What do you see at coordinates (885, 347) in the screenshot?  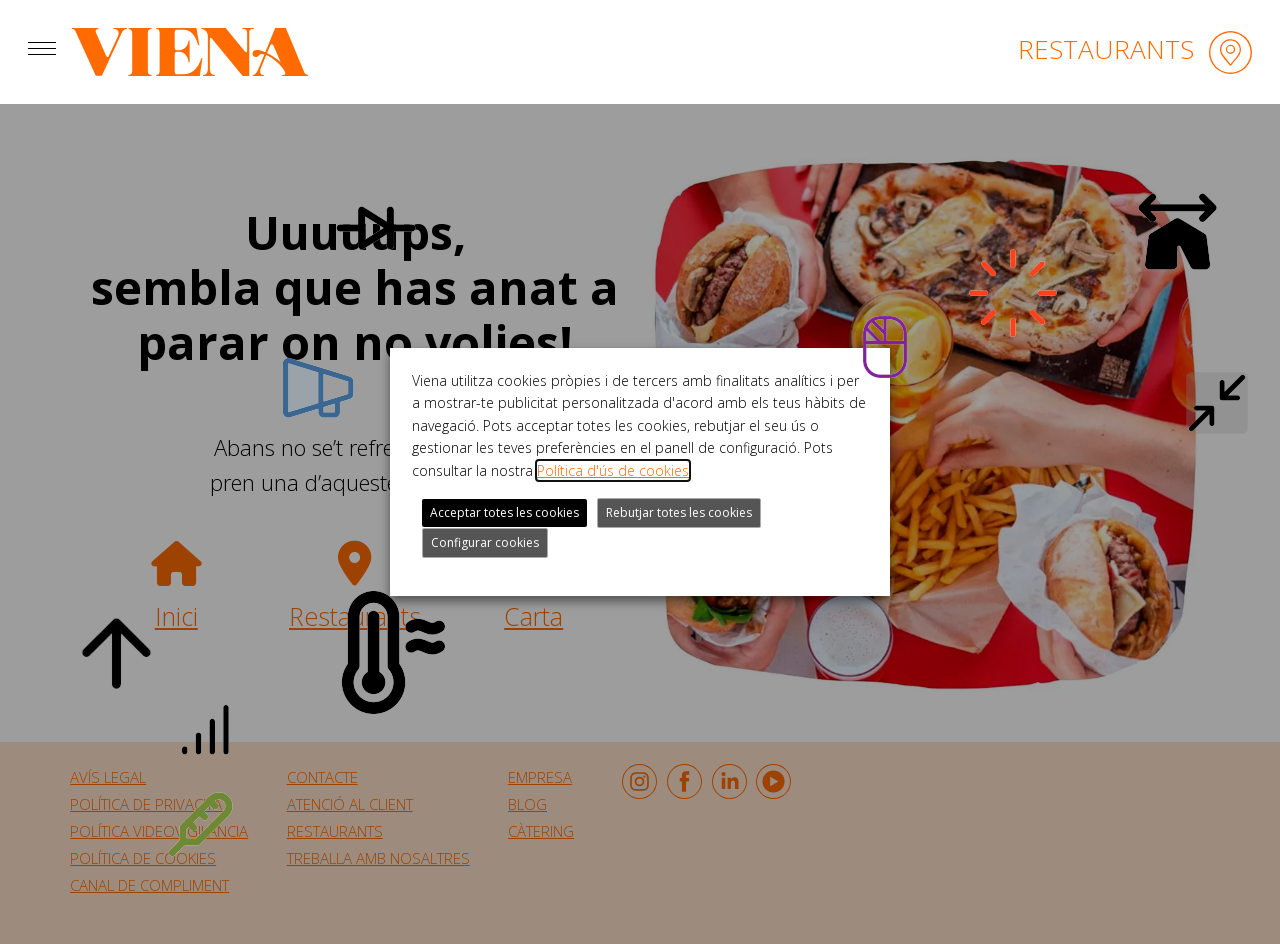 I see `indicates left mouse button click action` at bounding box center [885, 347].